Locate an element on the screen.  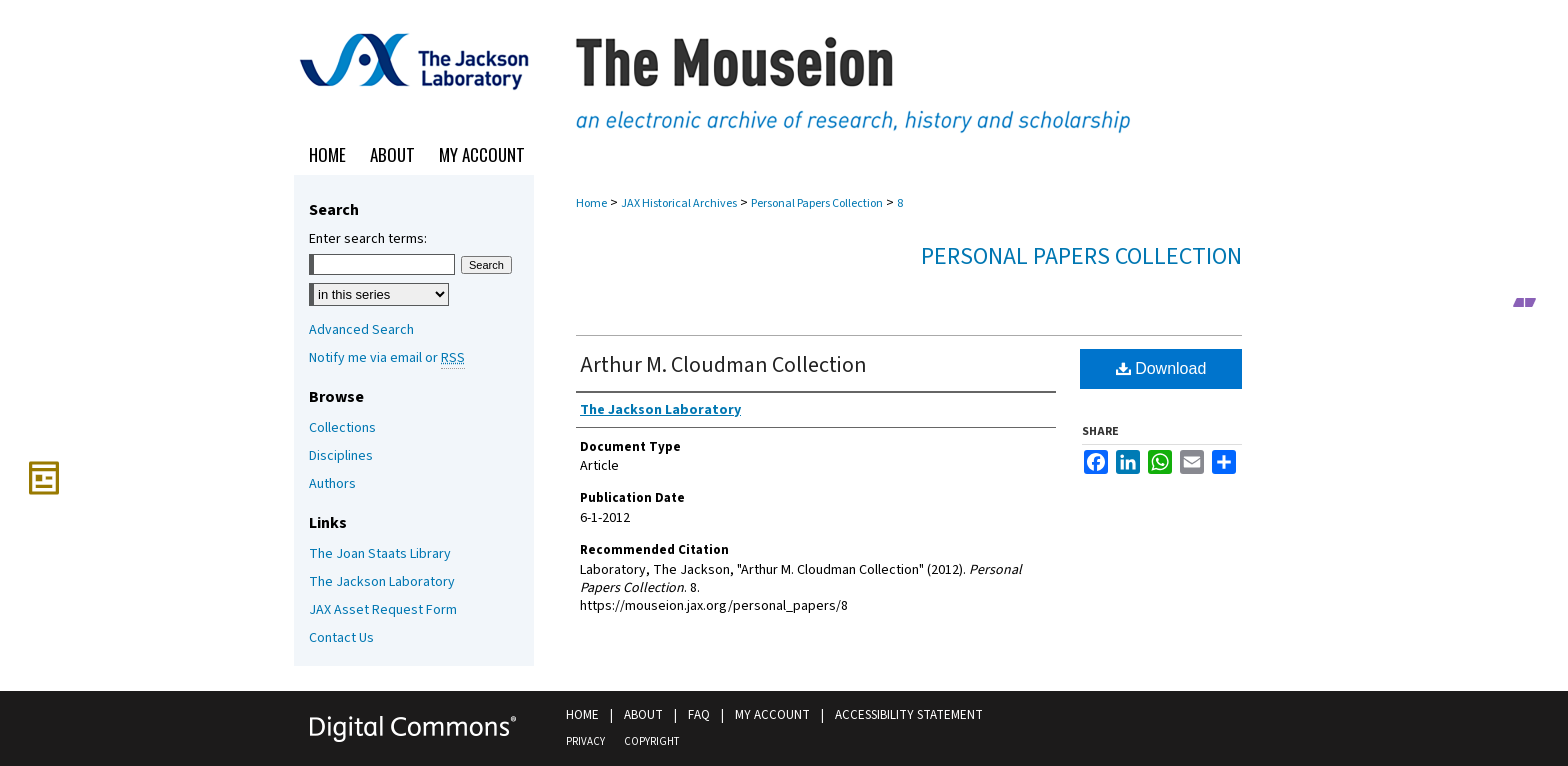
open pages document is located at coordinates (44, 478).